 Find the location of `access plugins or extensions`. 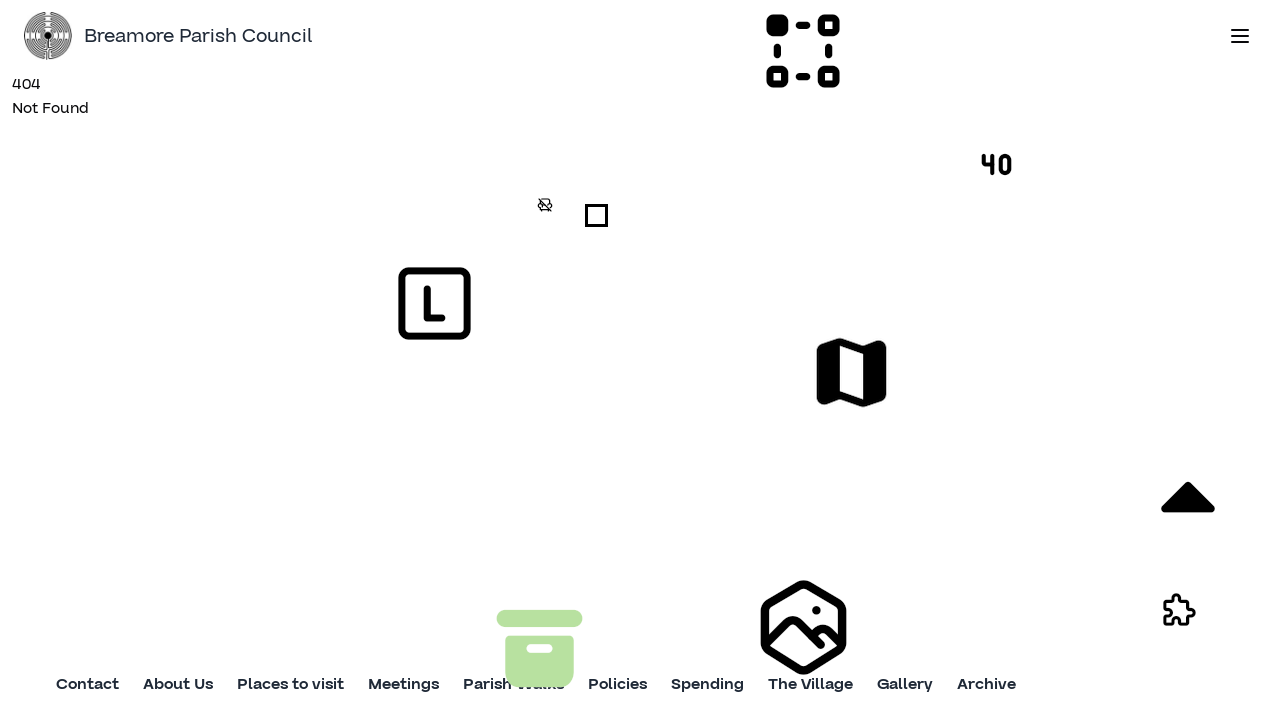

access plugins or extensions is located at coordinates (1179, 609).